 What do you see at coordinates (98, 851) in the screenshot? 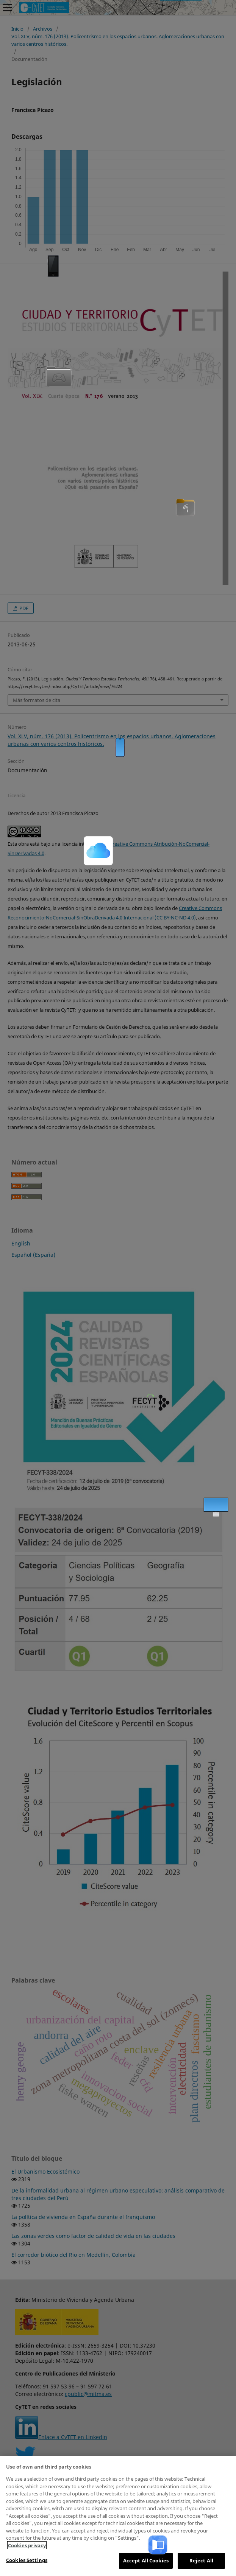
I see `access iCloud Drive diagnostics` at bounding box center [98, 851].